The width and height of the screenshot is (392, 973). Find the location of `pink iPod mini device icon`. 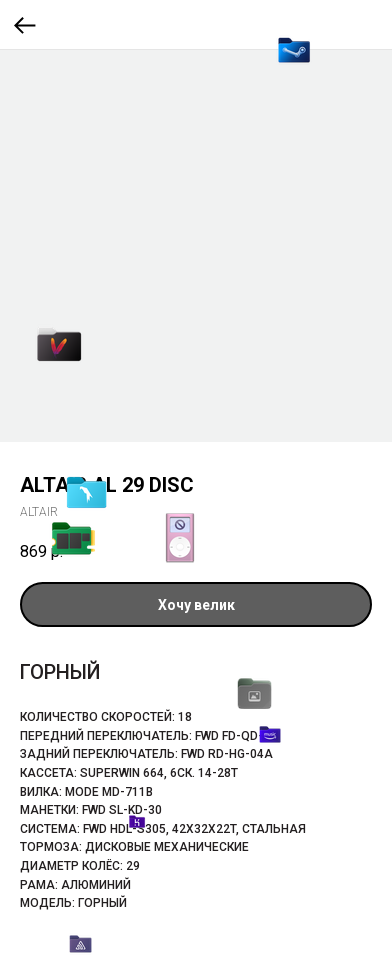

pink iPod mini device icon is located at coordinates (180, 538).